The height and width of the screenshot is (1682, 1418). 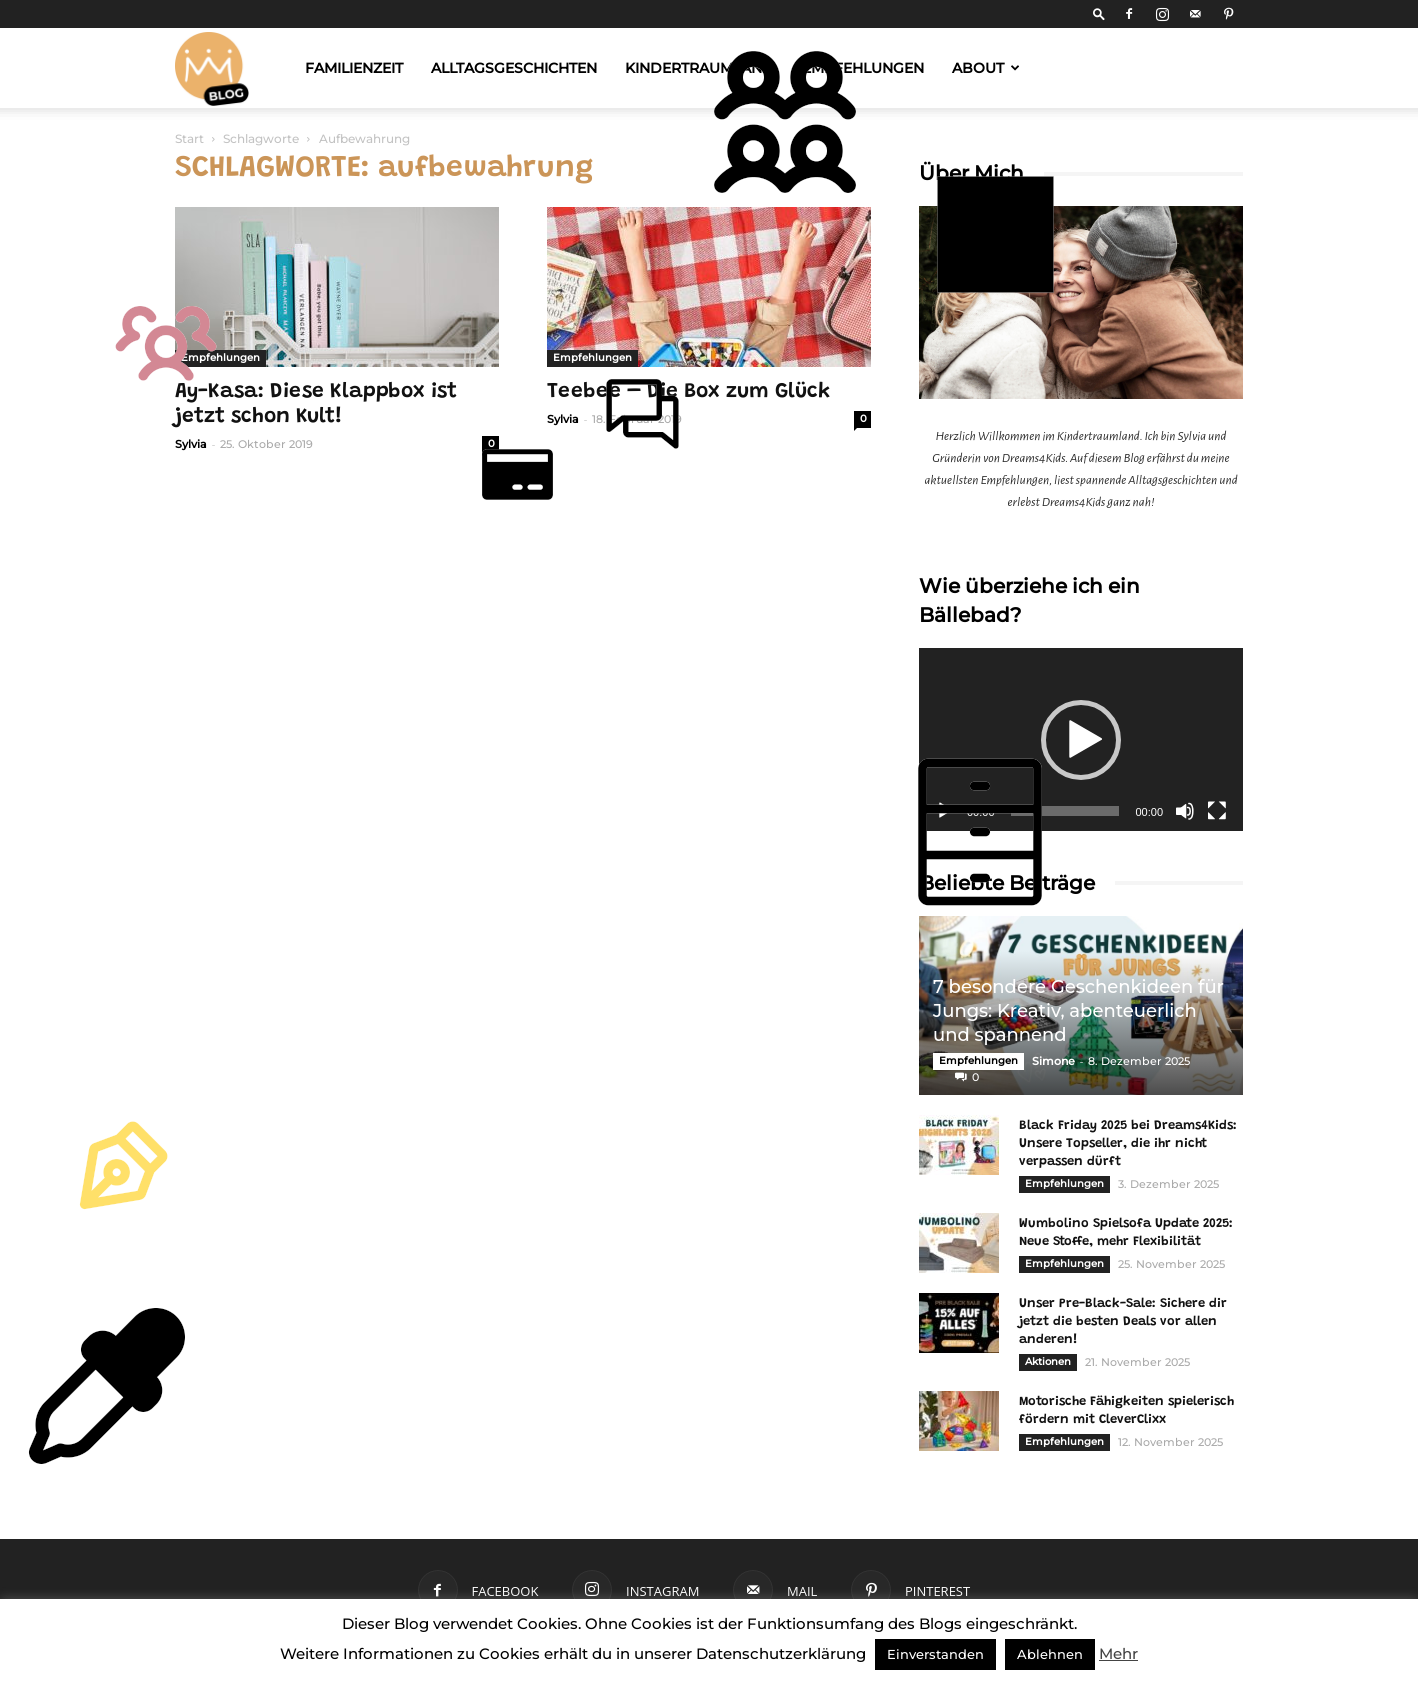 I want to click on view group members or team, so click(x=166, y=340).